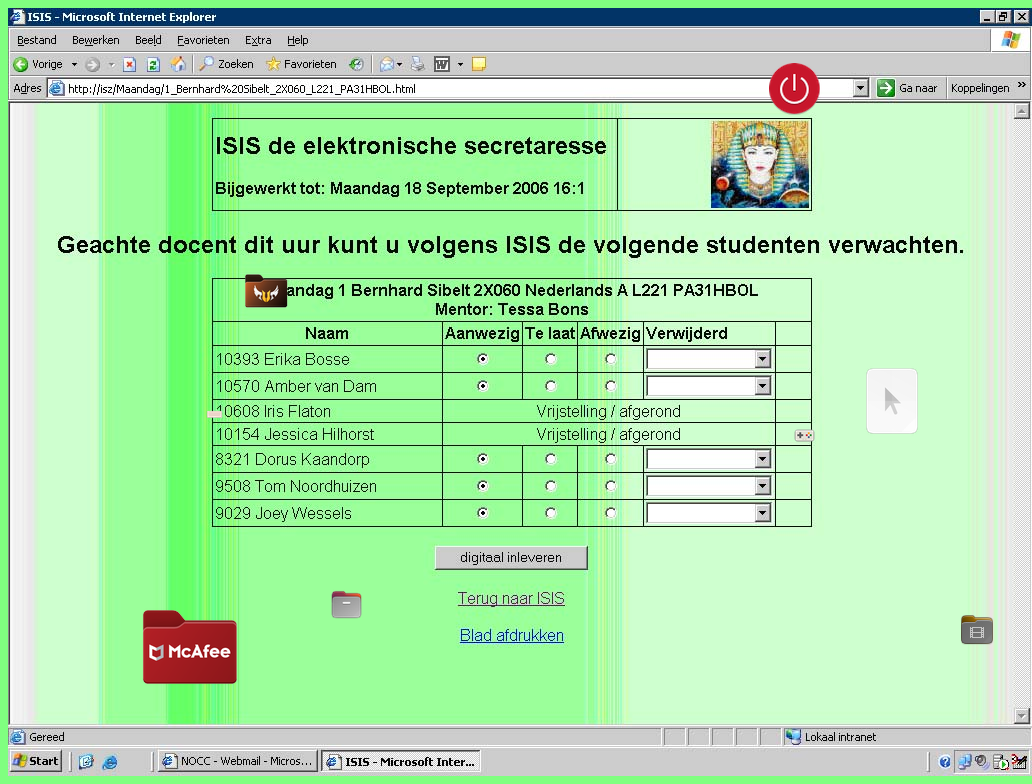 The image size is (1032, 784). I want to click on open asus tuf gaming files folder, so click(266, 292).